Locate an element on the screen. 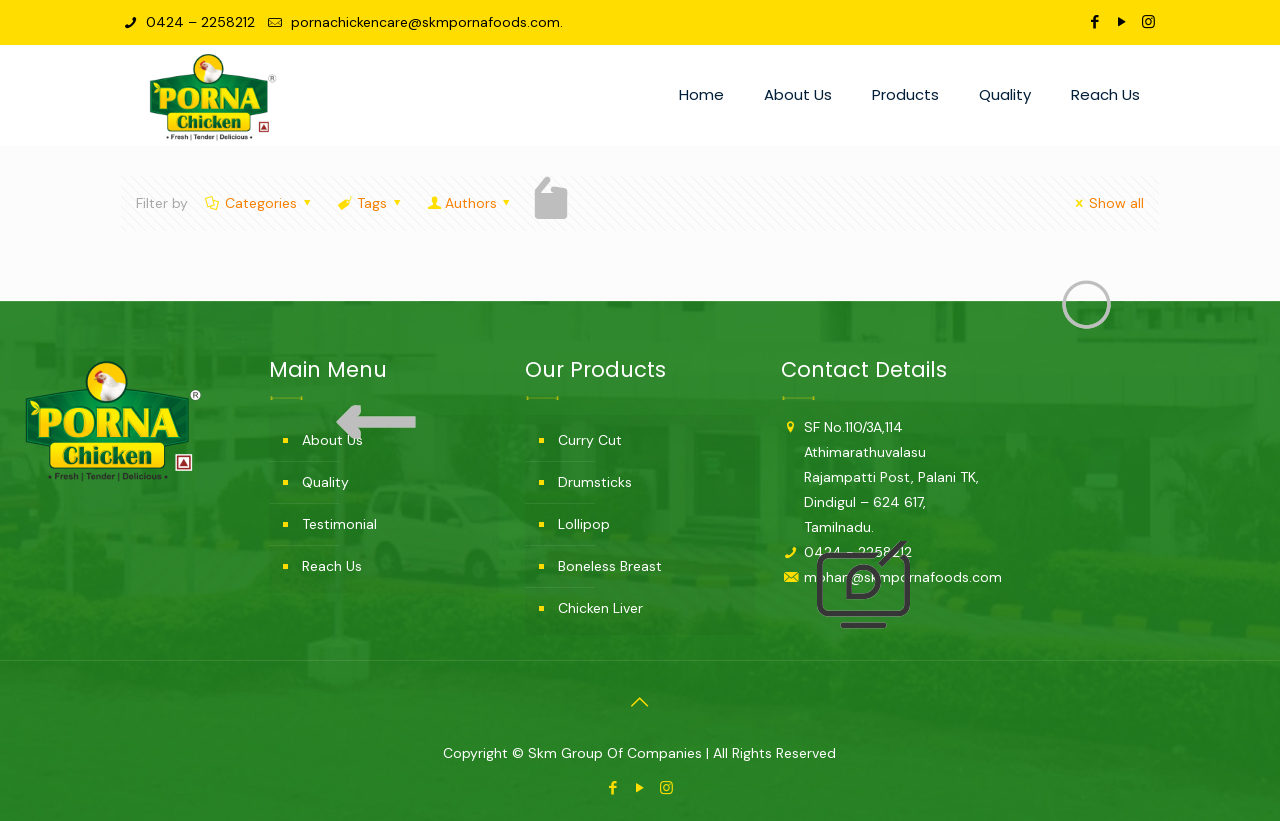 The image size is (1280, 821). access display appearance settings is located at coordinates (863, 587).